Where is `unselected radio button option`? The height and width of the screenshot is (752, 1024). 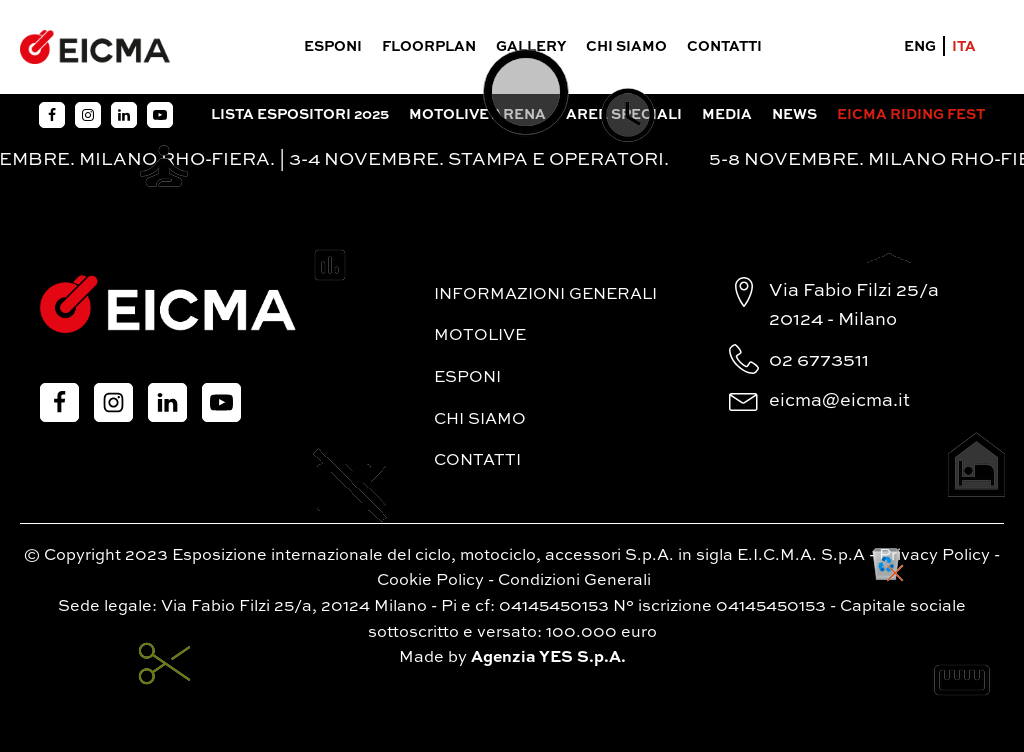 unselected radio button option is located at coordinates (526, 92).